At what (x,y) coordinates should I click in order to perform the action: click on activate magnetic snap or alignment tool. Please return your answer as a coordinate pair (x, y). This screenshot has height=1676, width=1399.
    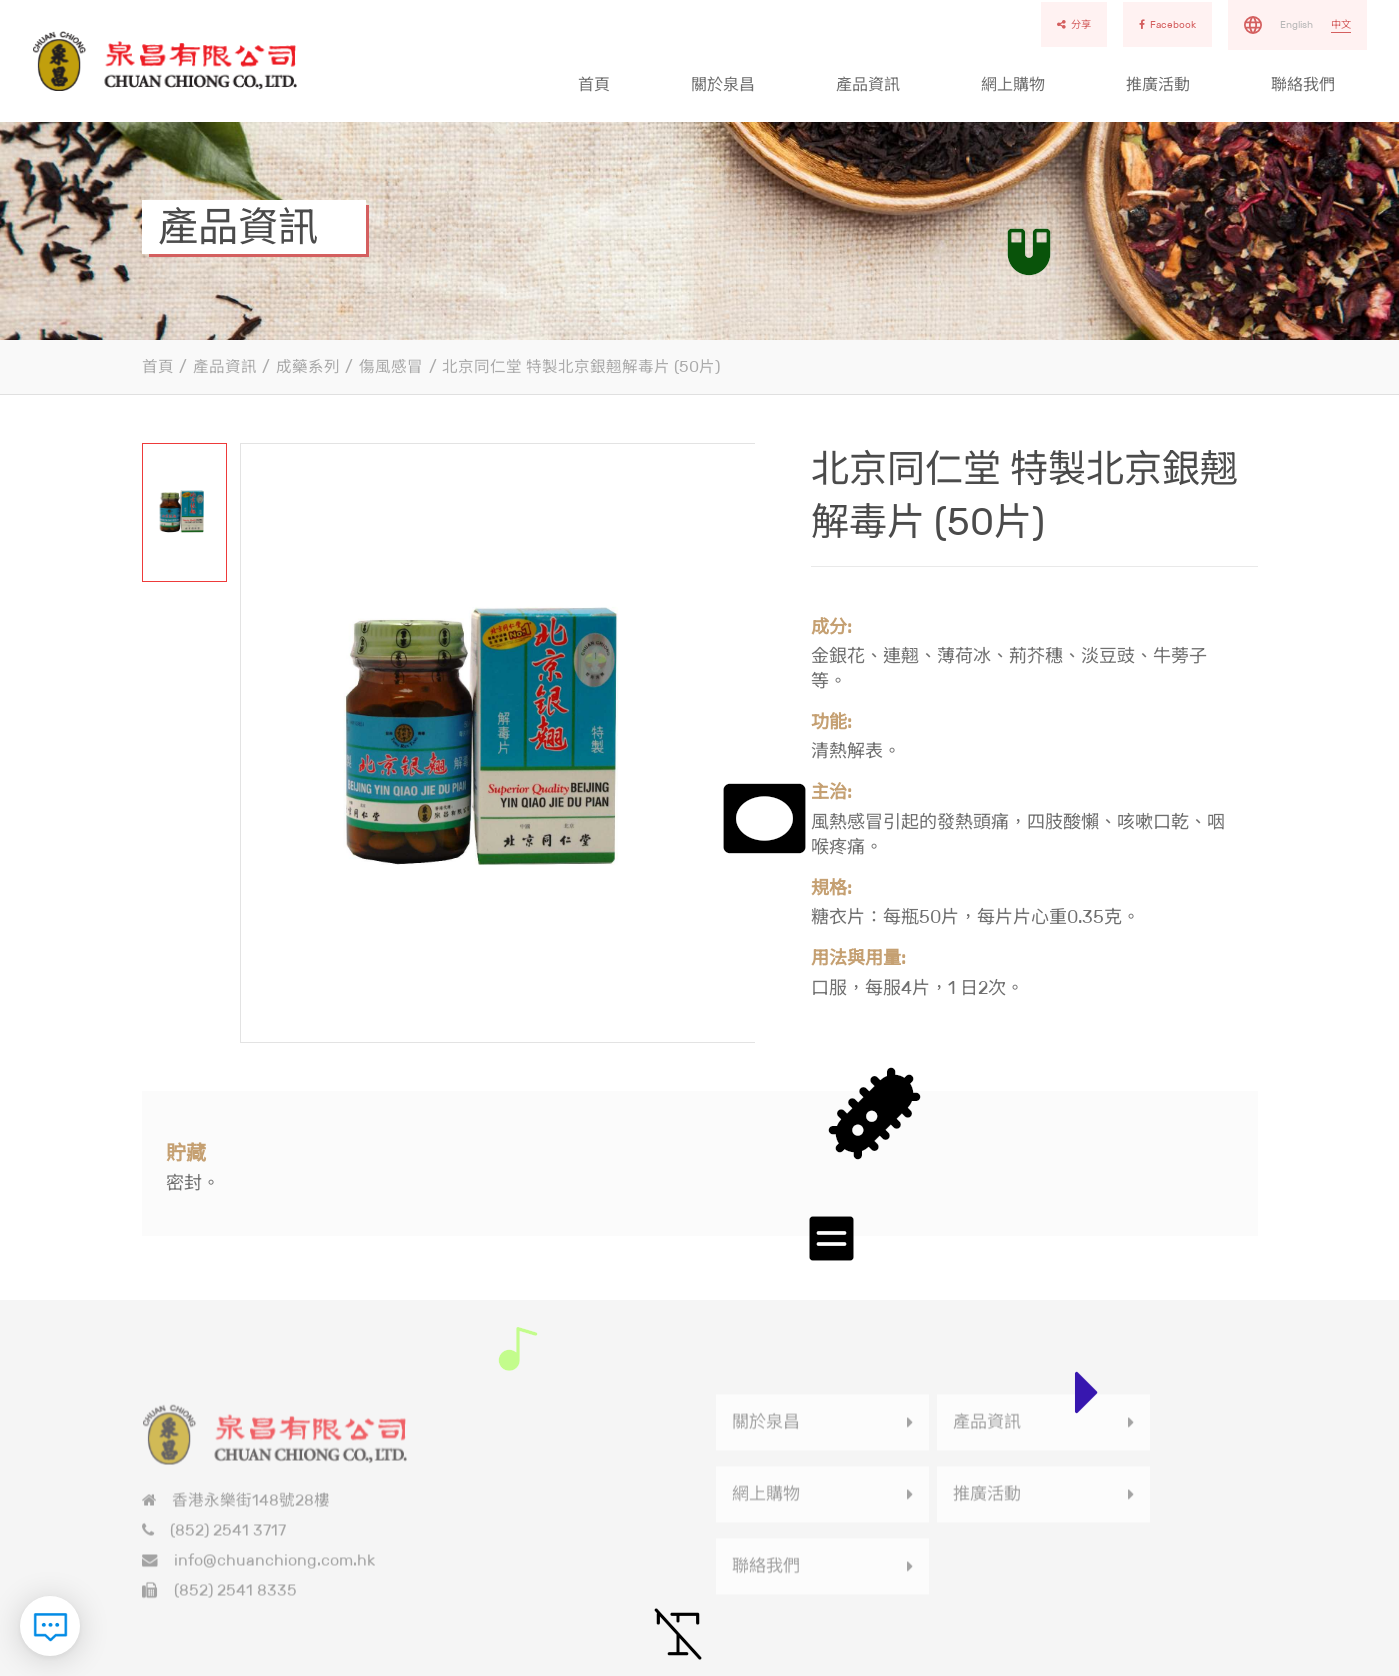
    Looking at the image, I should click on (1029, 250).